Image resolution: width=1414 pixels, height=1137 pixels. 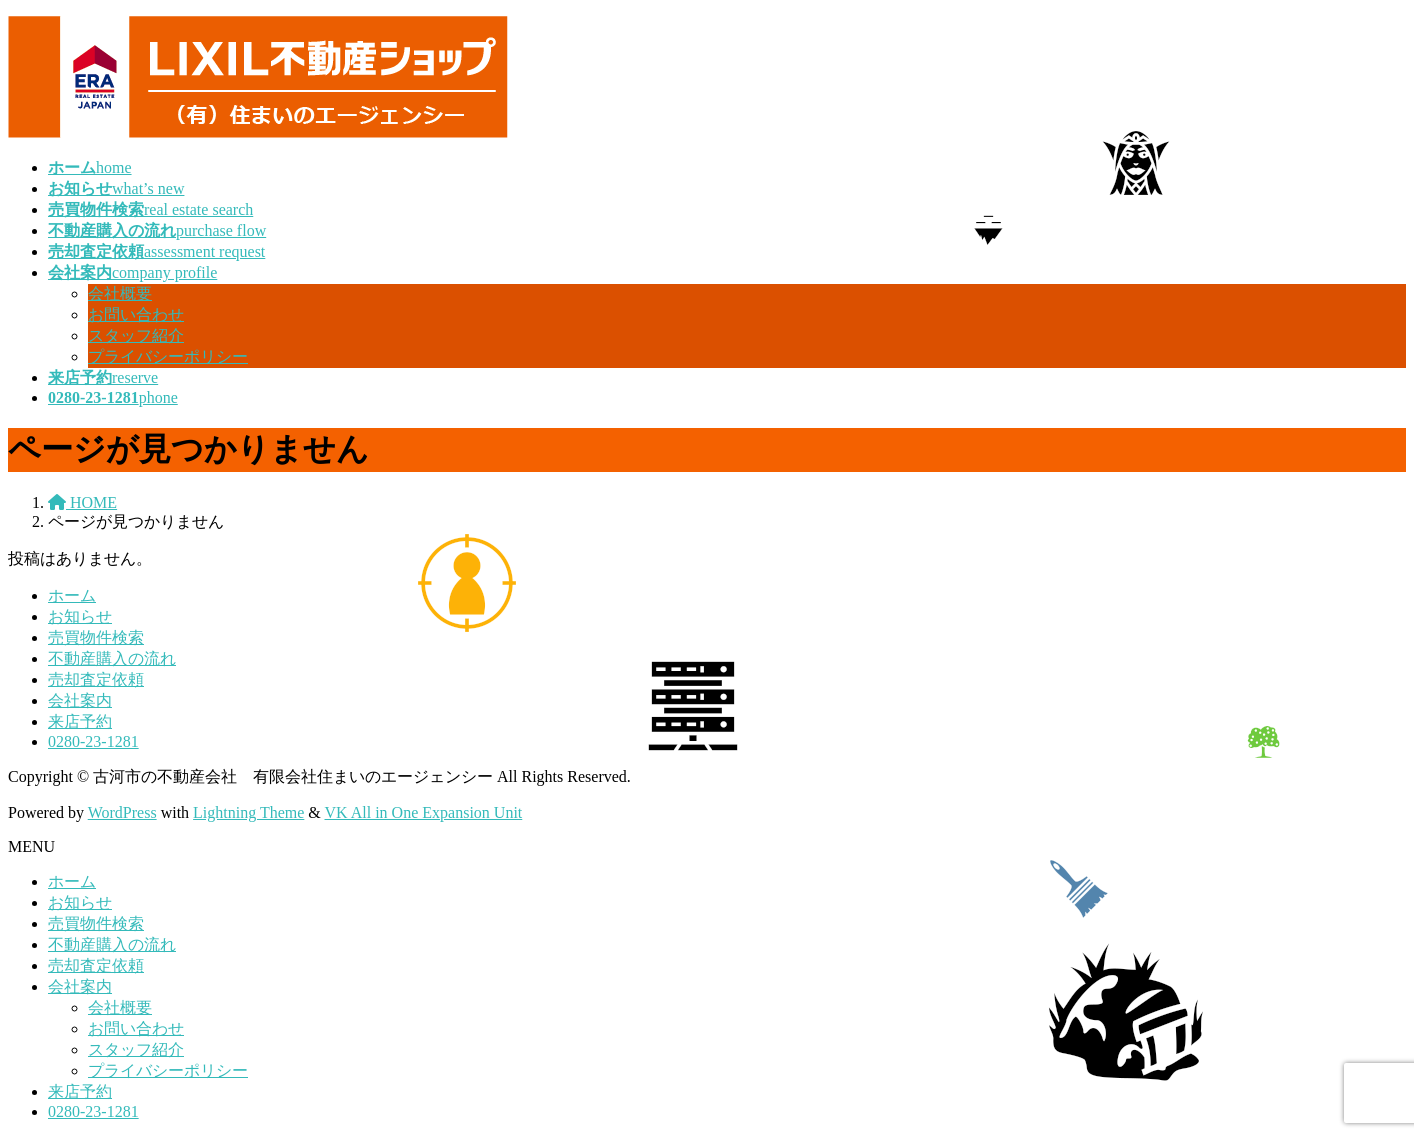 I want to click on view burial site or ancient monument location, so click(x=1126, y=1012).